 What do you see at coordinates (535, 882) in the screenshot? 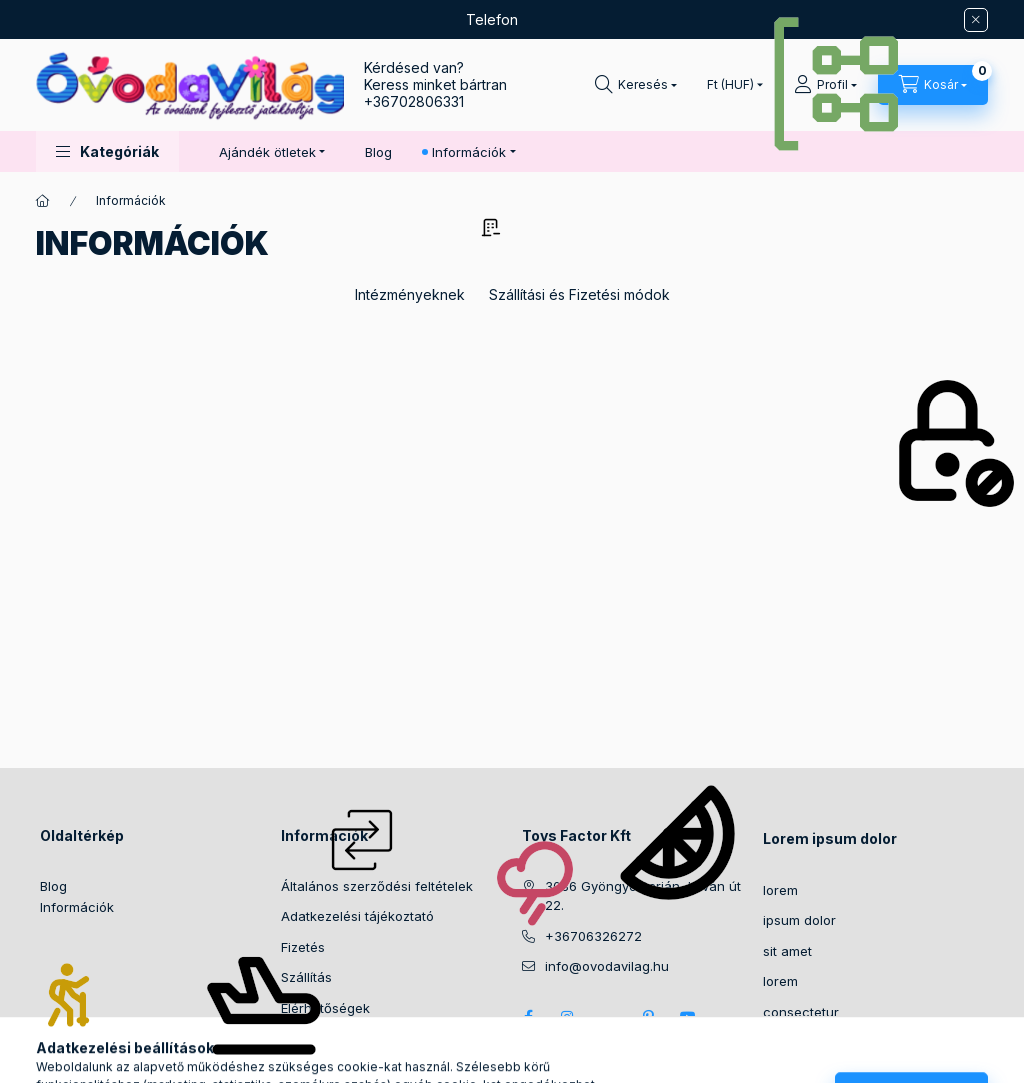
I see `indicates rainy weather conditions` at bounding box center [535, 882].